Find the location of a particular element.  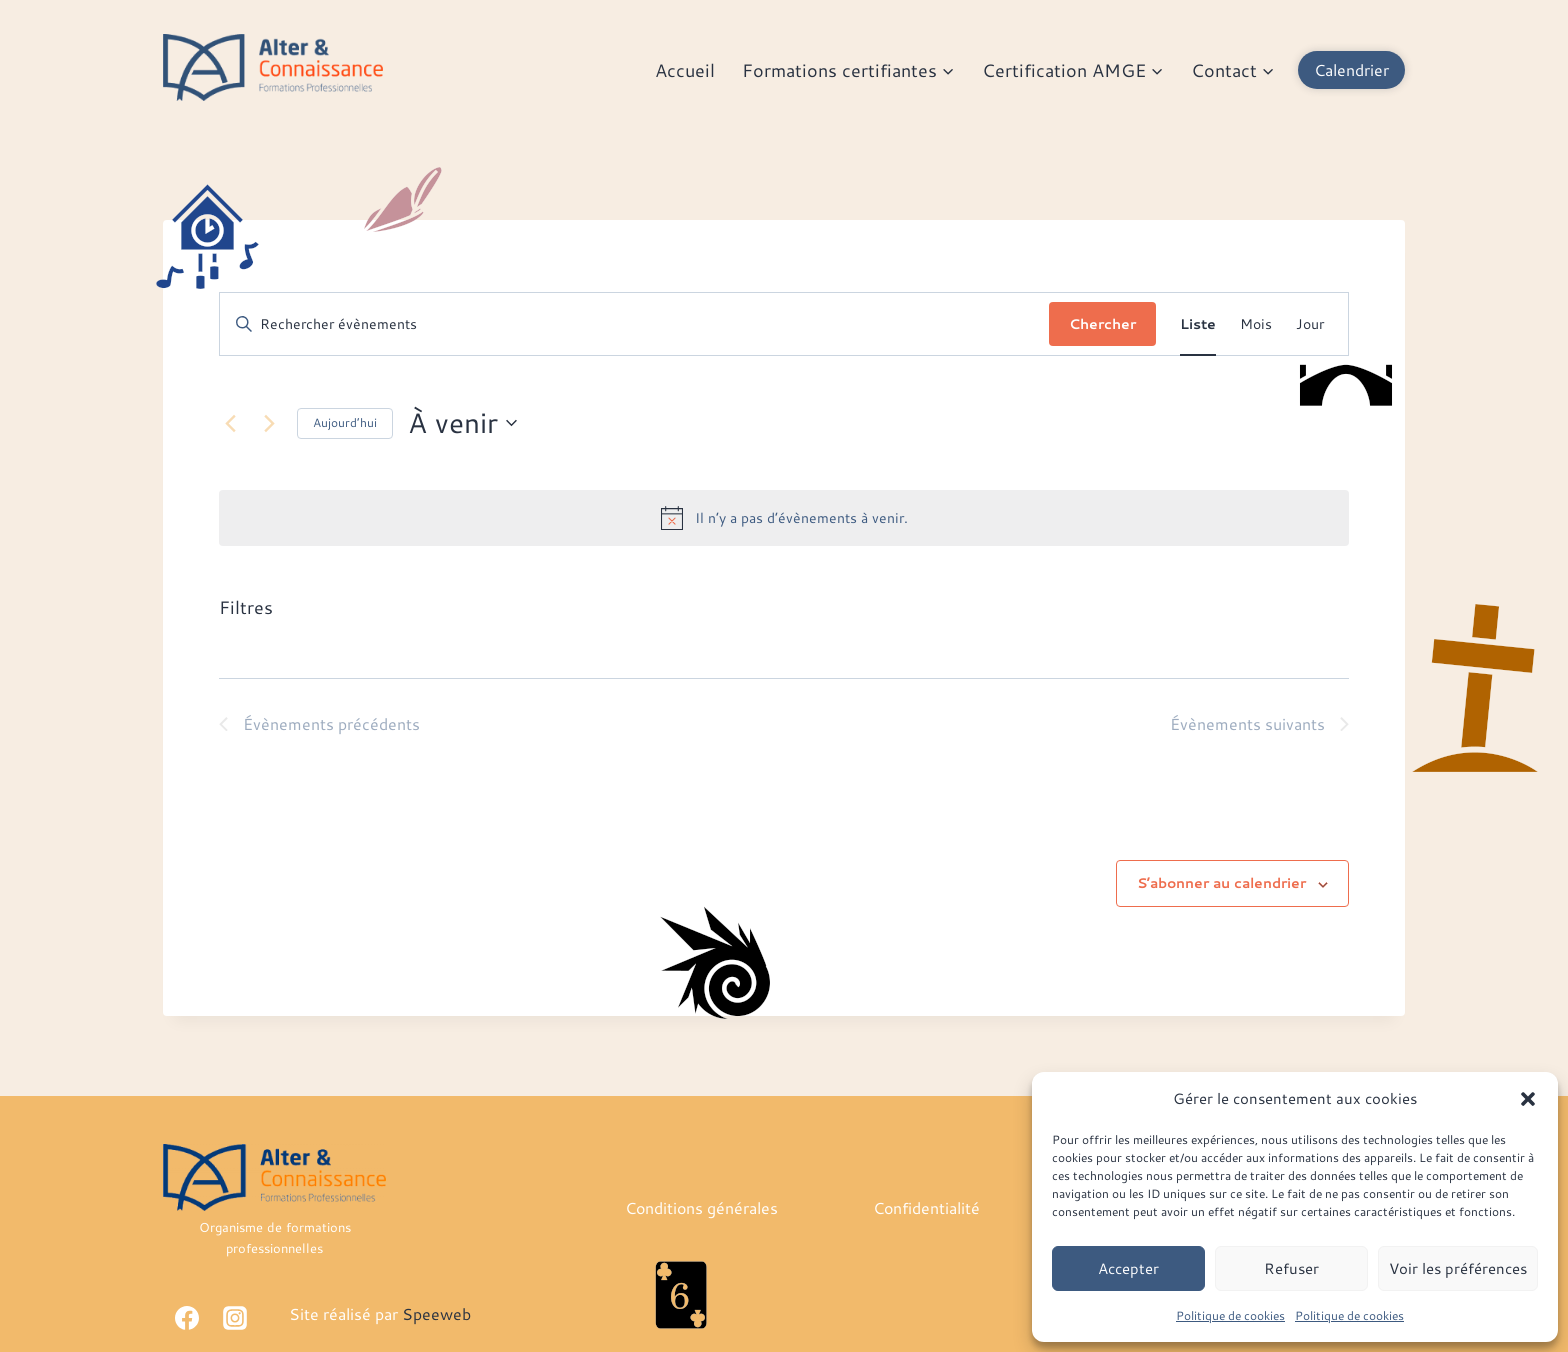

indicates a cemetery or graveyard location is located at coordinates (1475, 688).